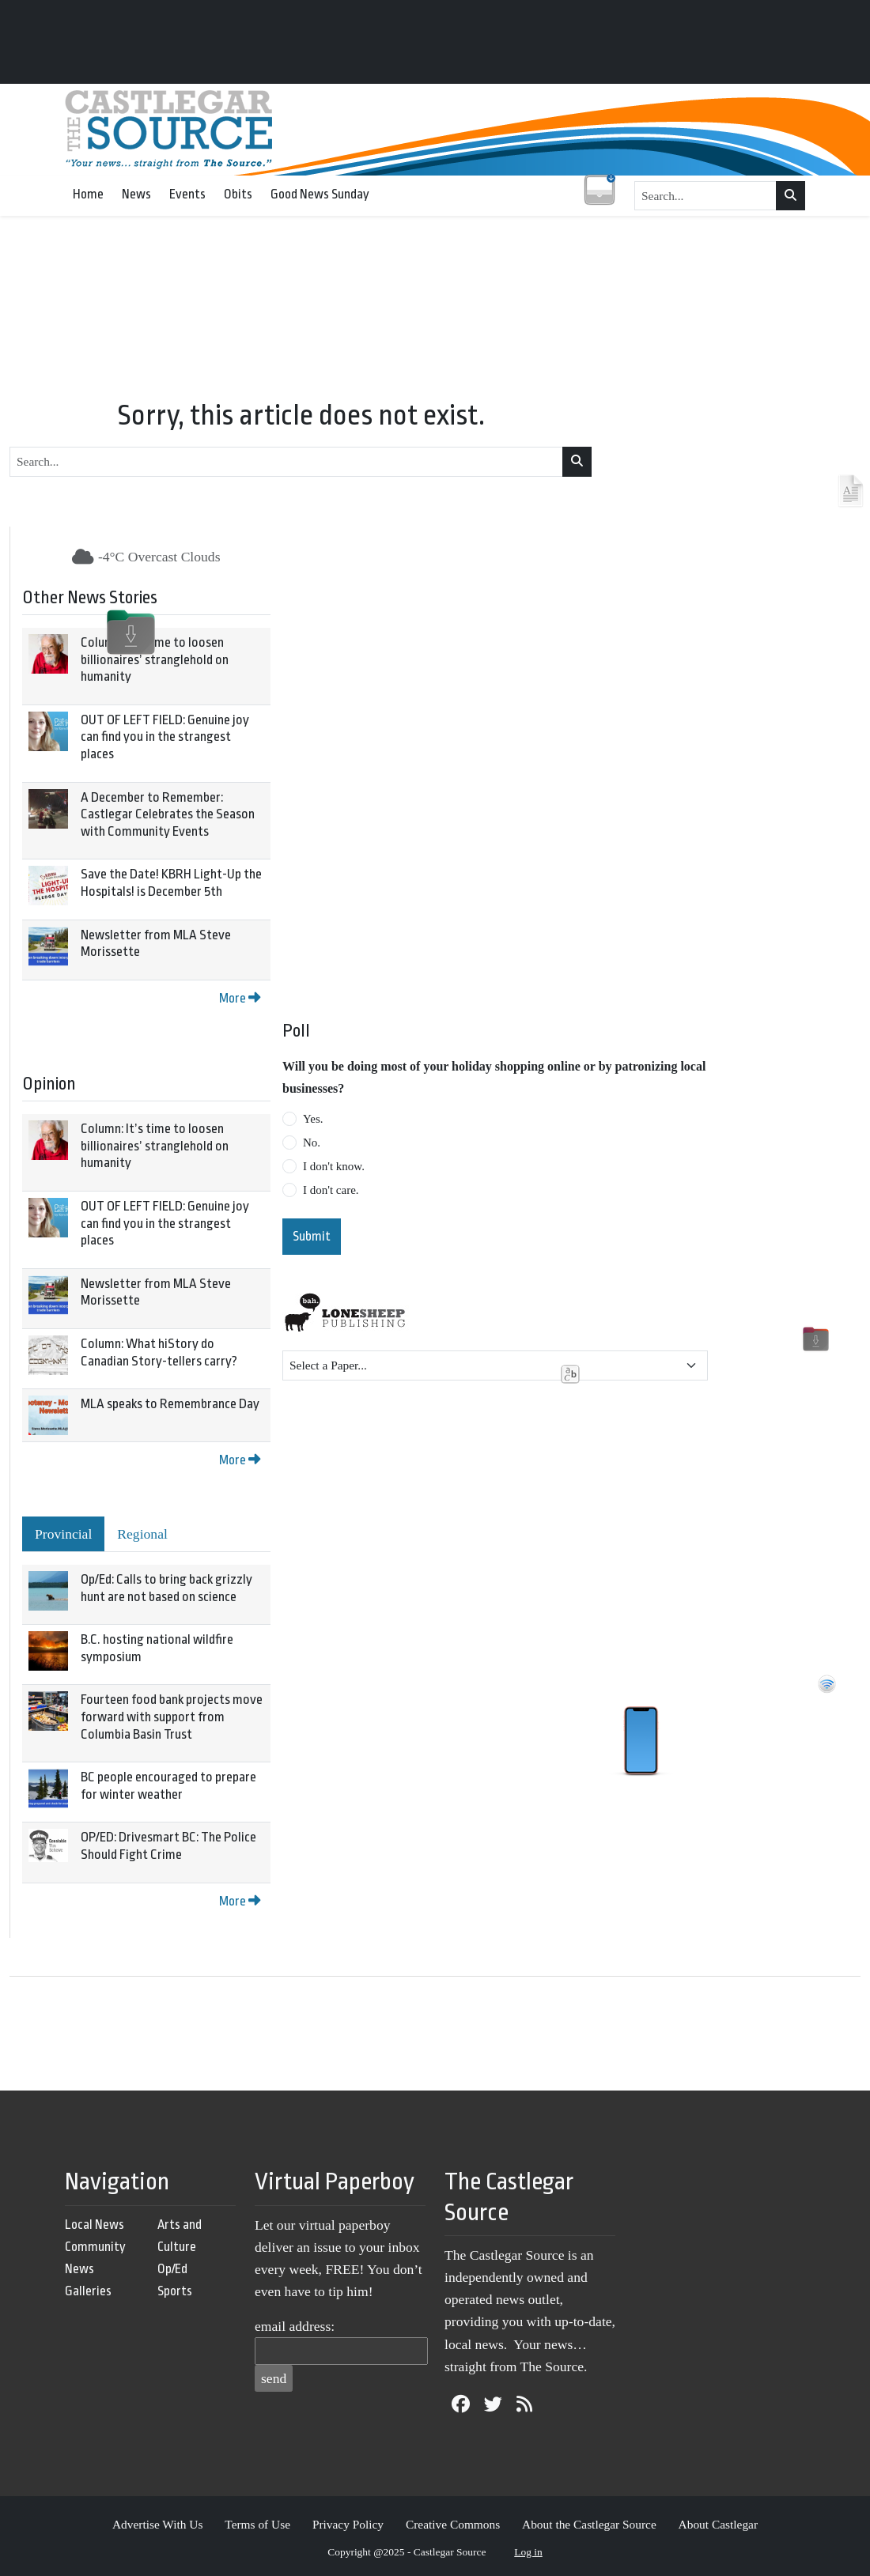 This screenshot has width=870, height=2576. I want to click on access font and typography settings, so click(570, 1374).